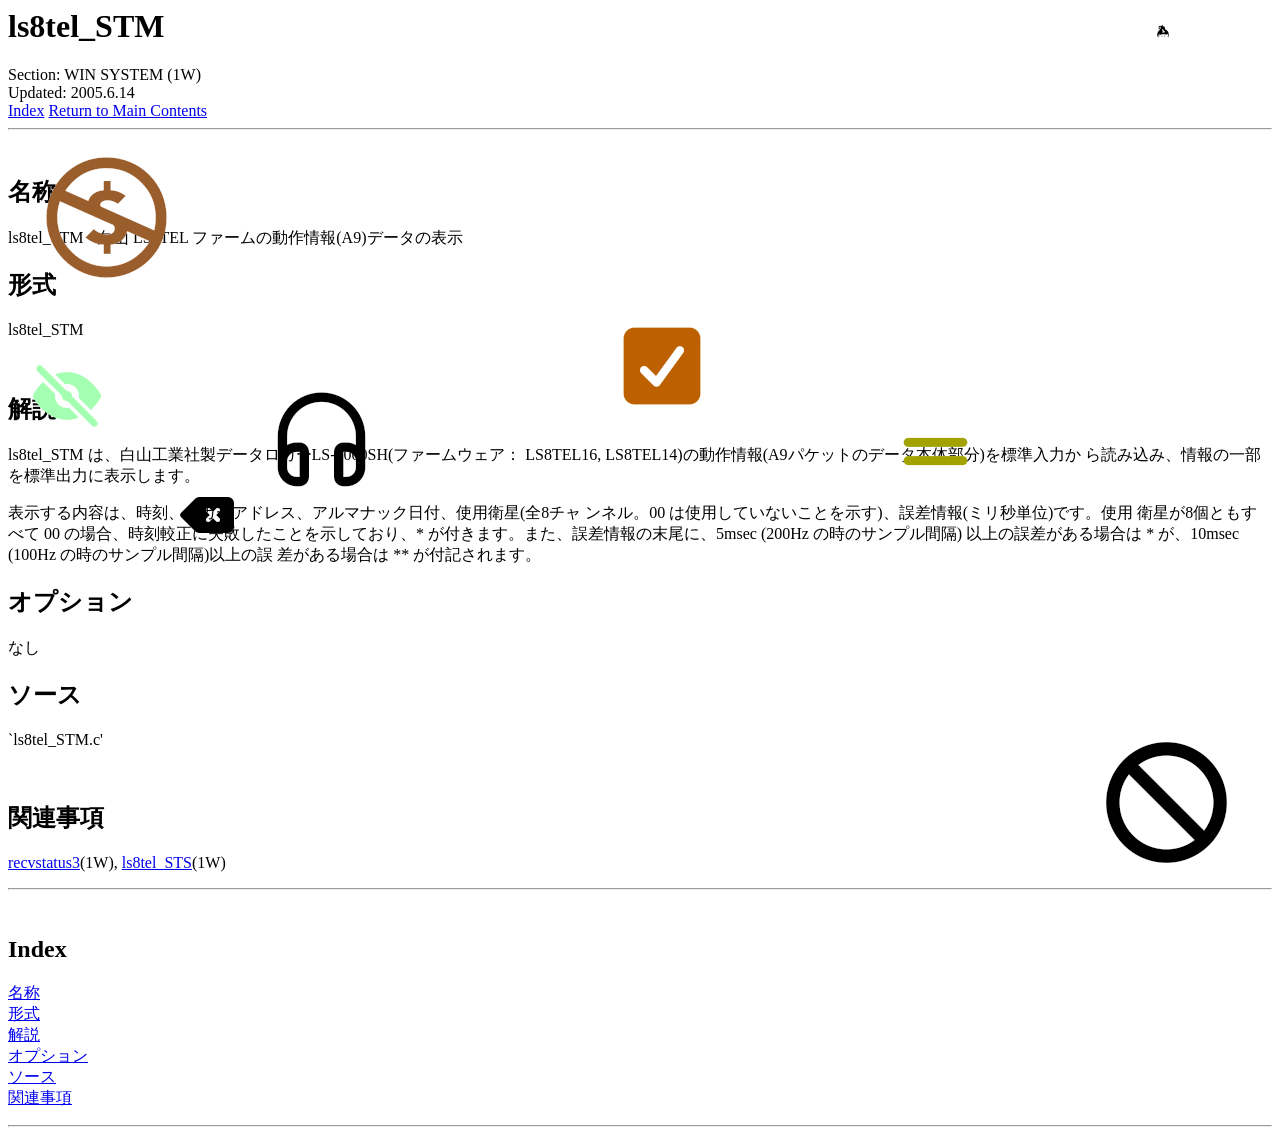 This screenshot has height=1135, width=1280. I want to click on indicates a prohibited or blocked action, so click(1166, 802).